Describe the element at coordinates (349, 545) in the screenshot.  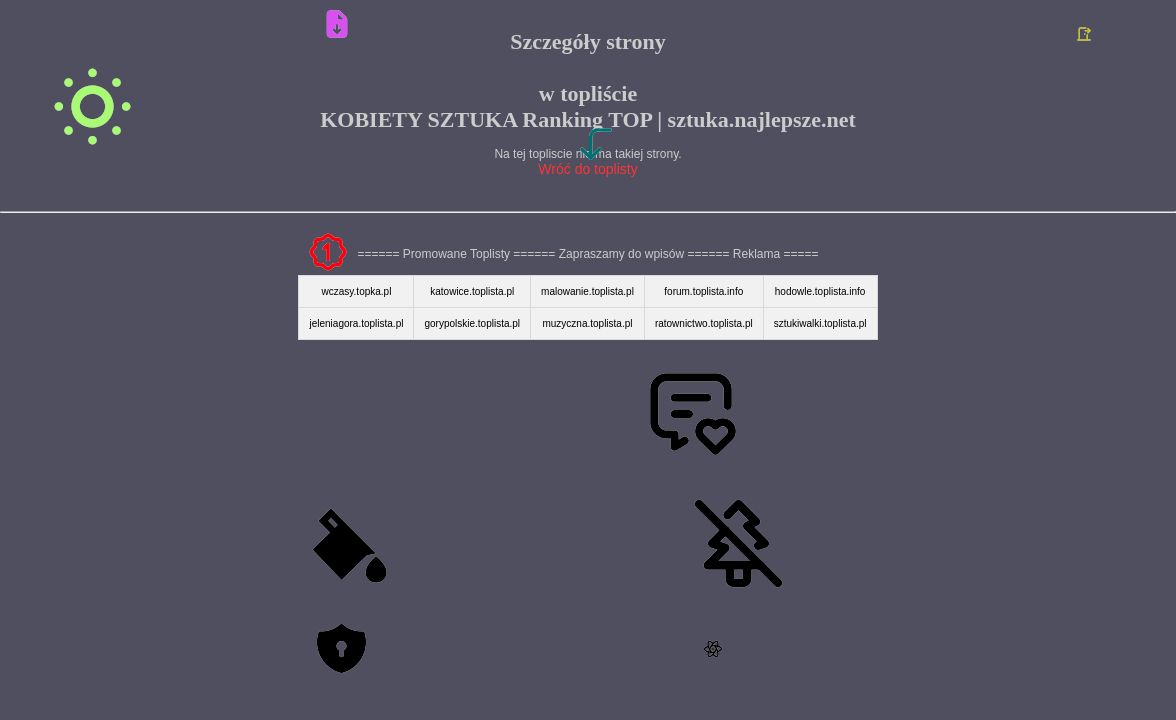
I see `fill an area with color` at that location.